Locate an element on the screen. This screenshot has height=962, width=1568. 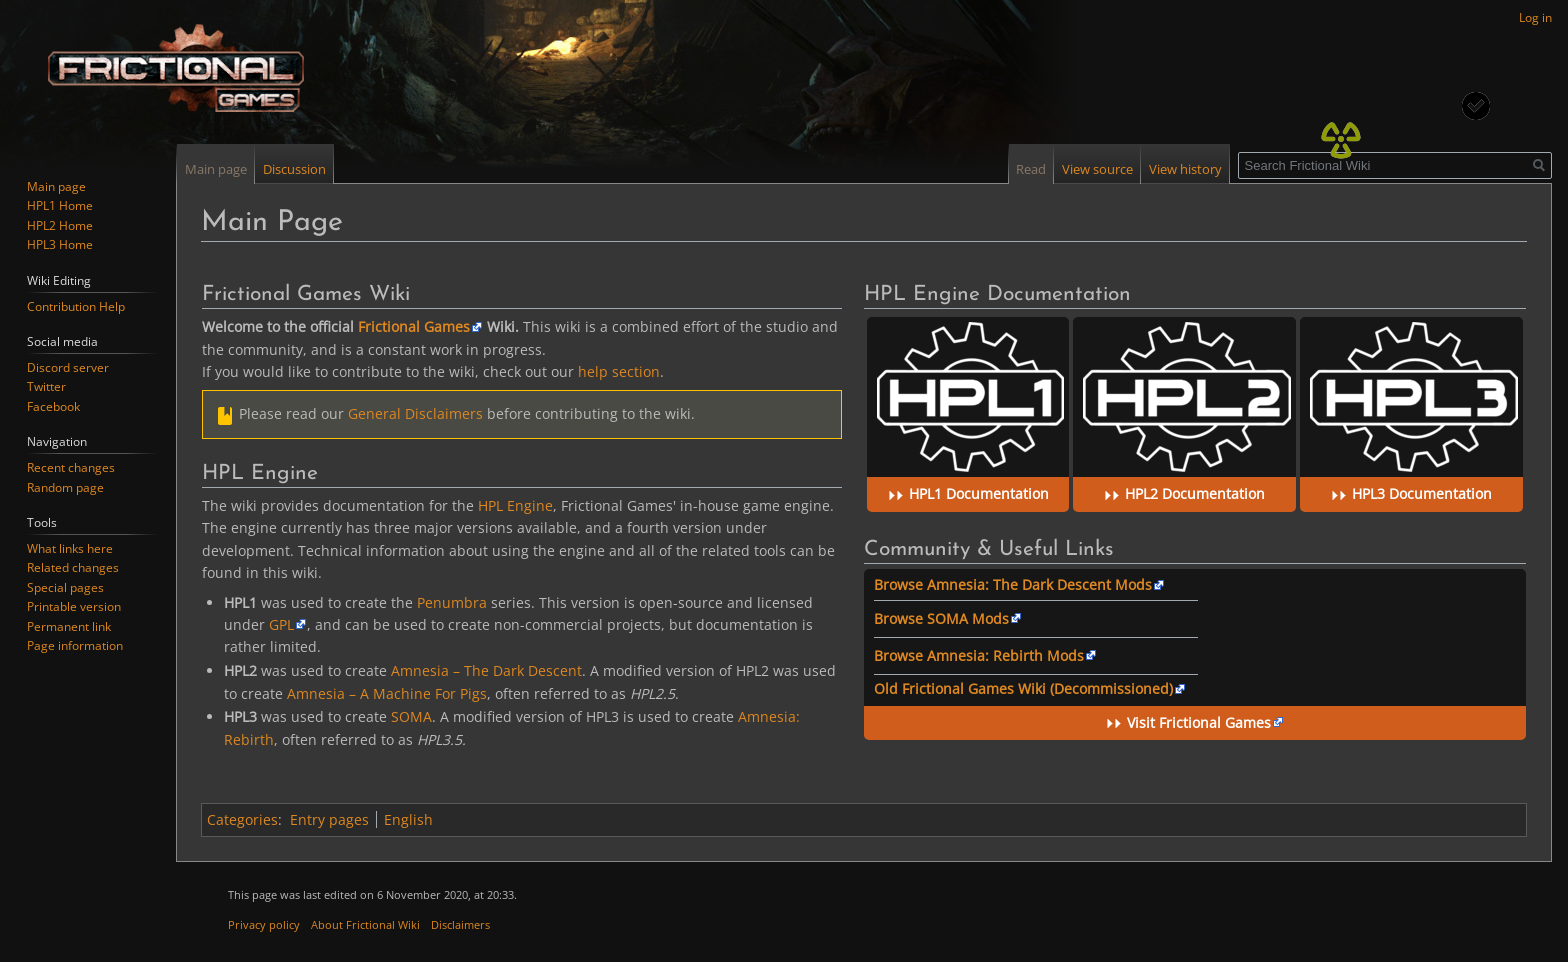
indicates successful completion or confirmation is located at coordinates (1476, 106).